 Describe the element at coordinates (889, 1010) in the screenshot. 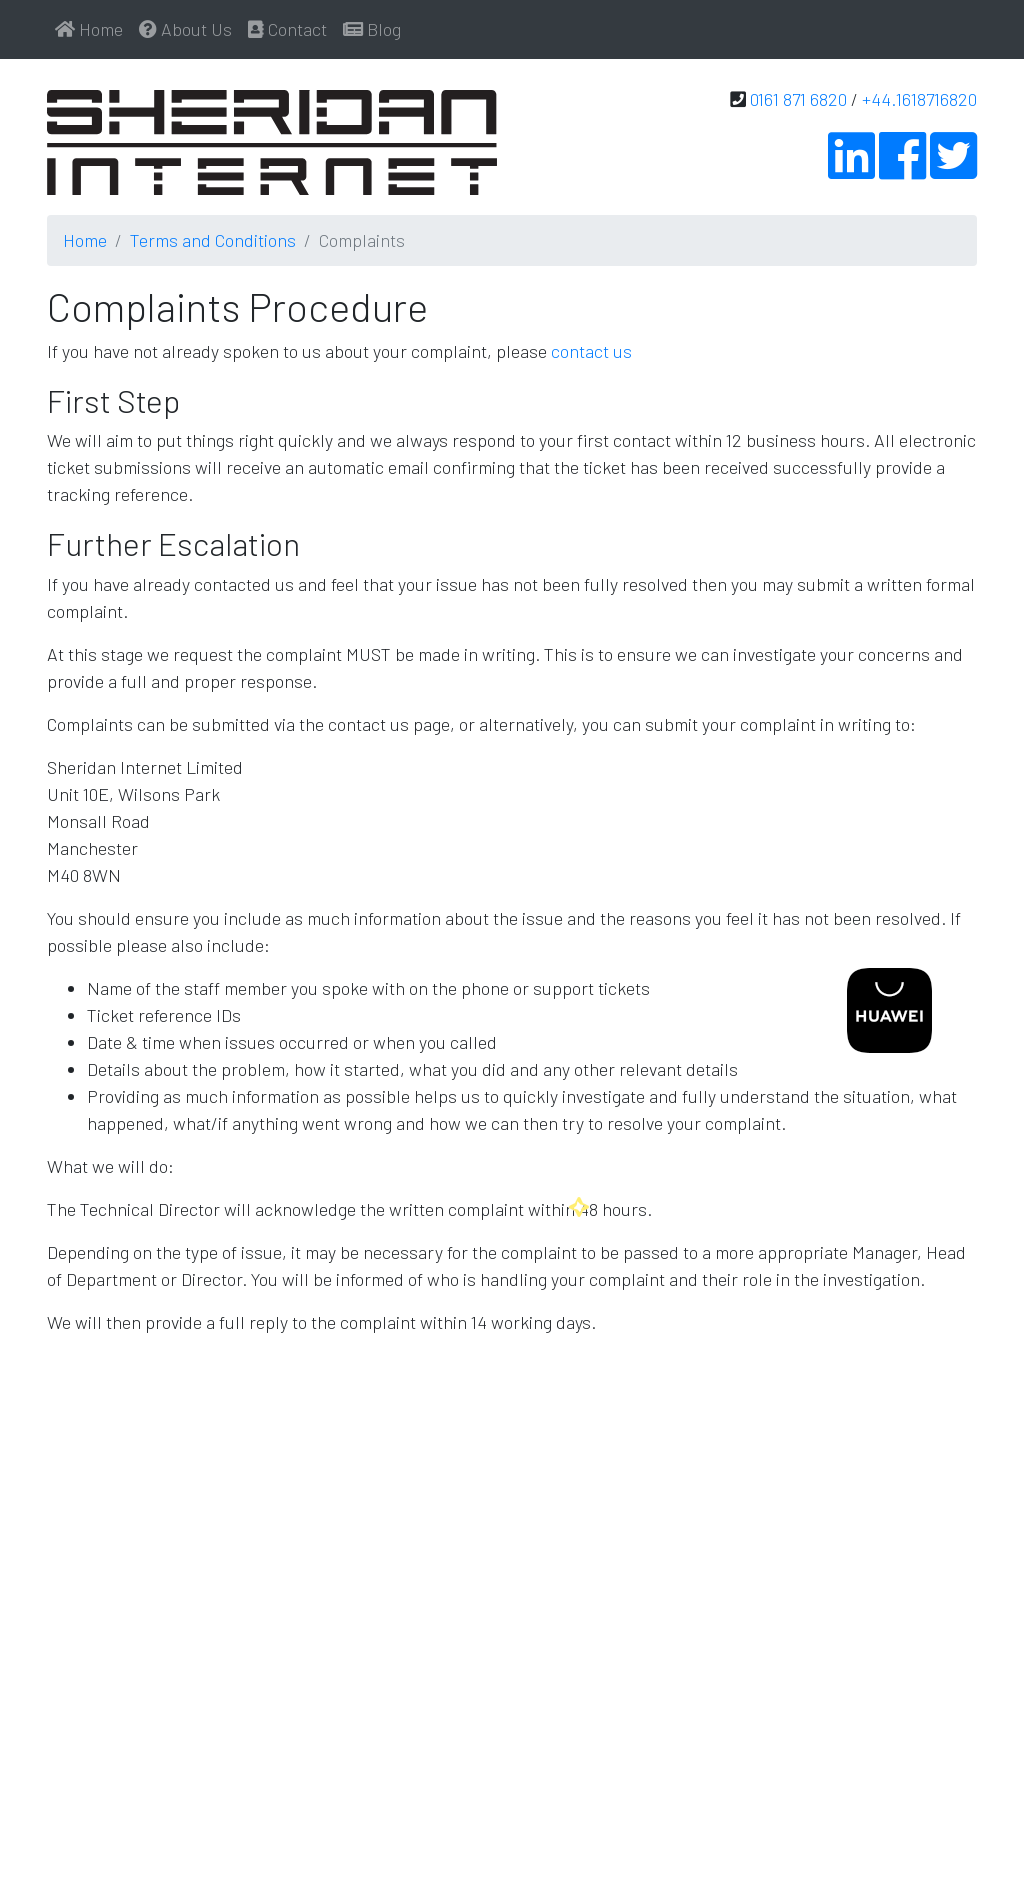

I see `open Huawei AppGallery store` at that location.